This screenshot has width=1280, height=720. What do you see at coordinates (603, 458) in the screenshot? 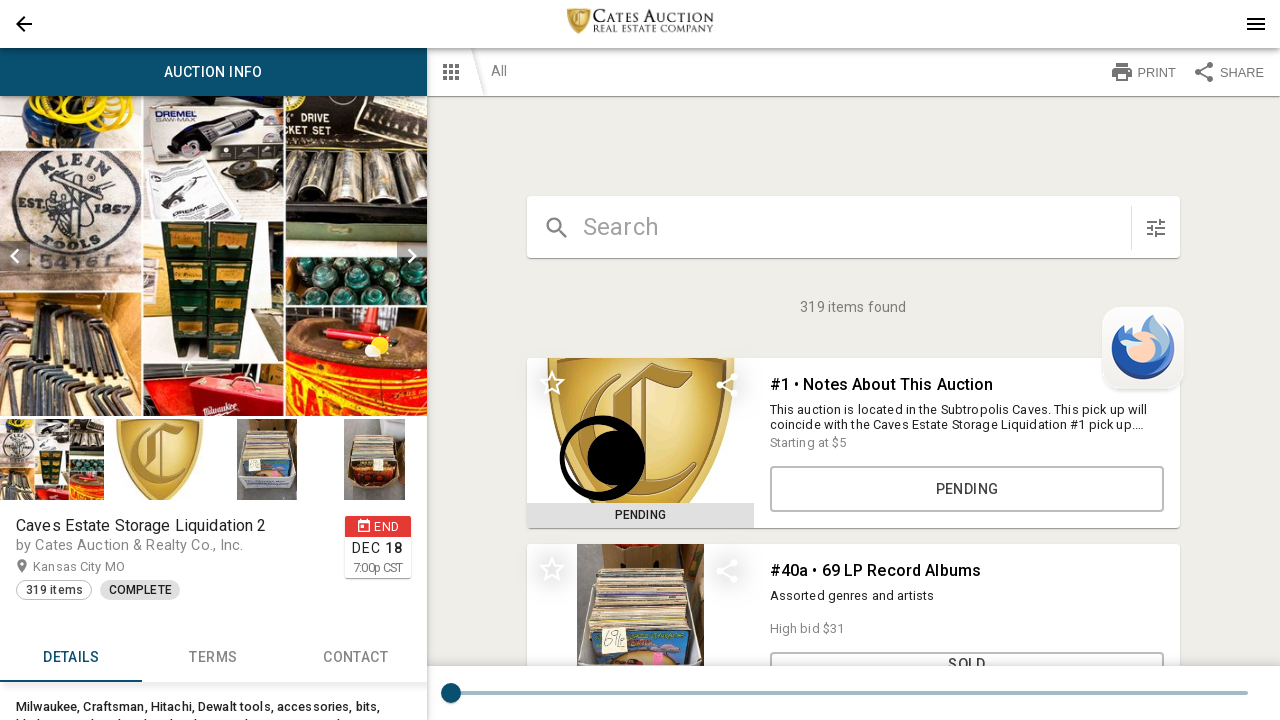
I see `toggle dark mode or night theme` at bounding box center [603, 458].